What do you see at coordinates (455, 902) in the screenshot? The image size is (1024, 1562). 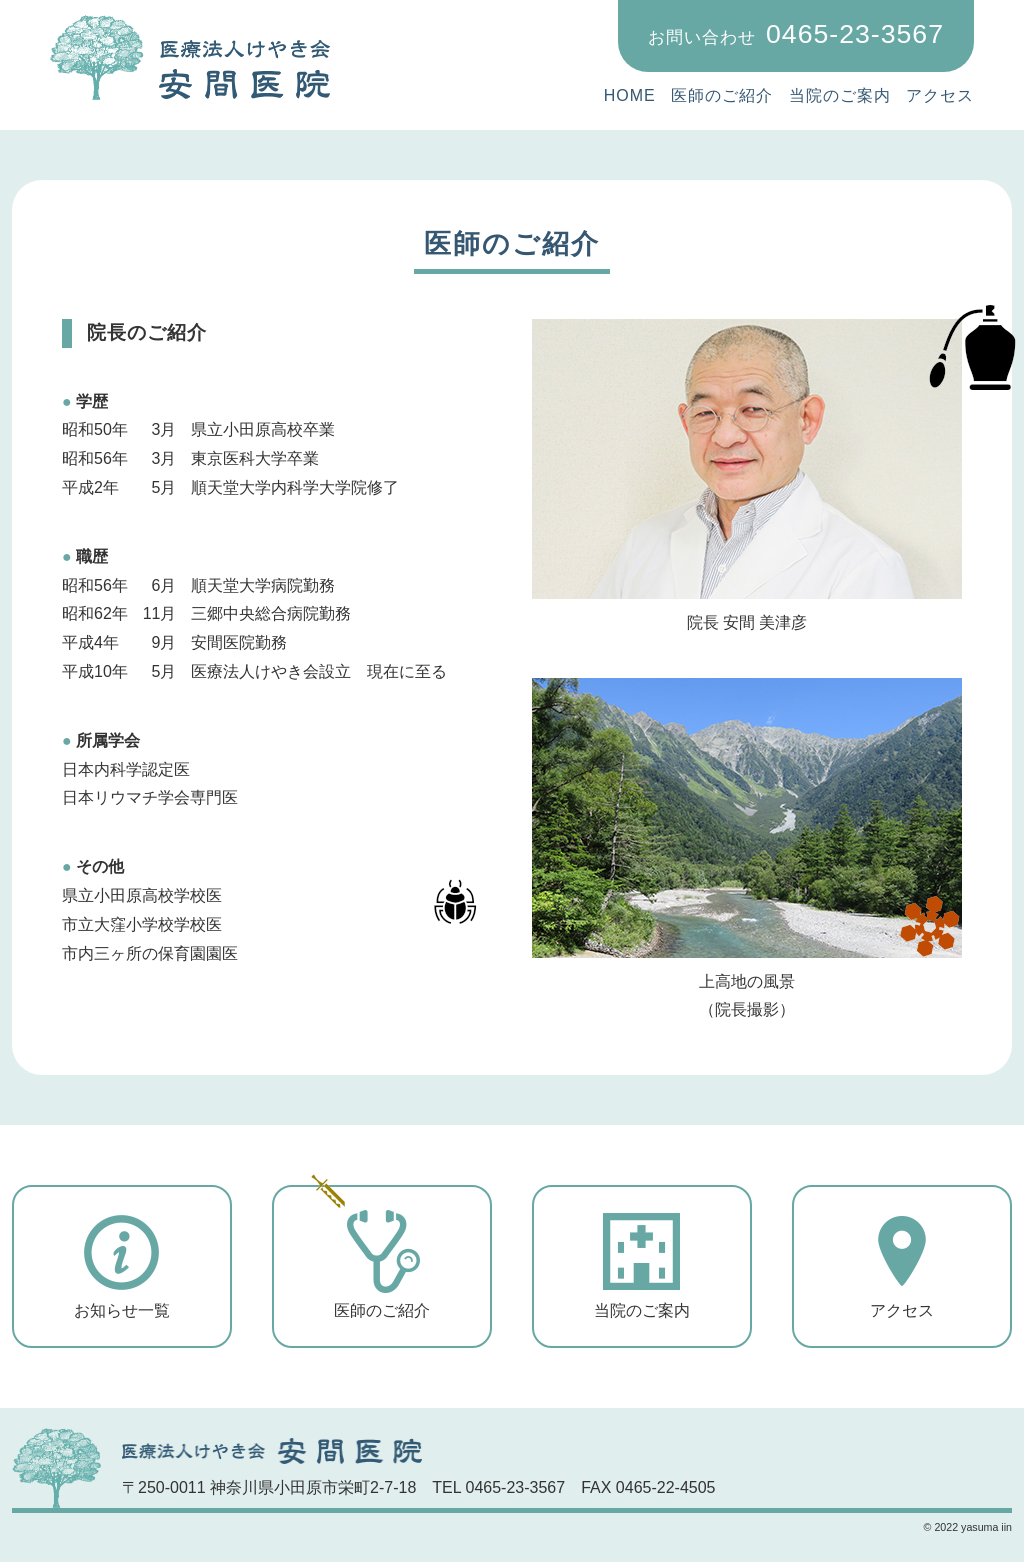 I see `collect a rare treasure or artifact` at bounding box center [455, 902].